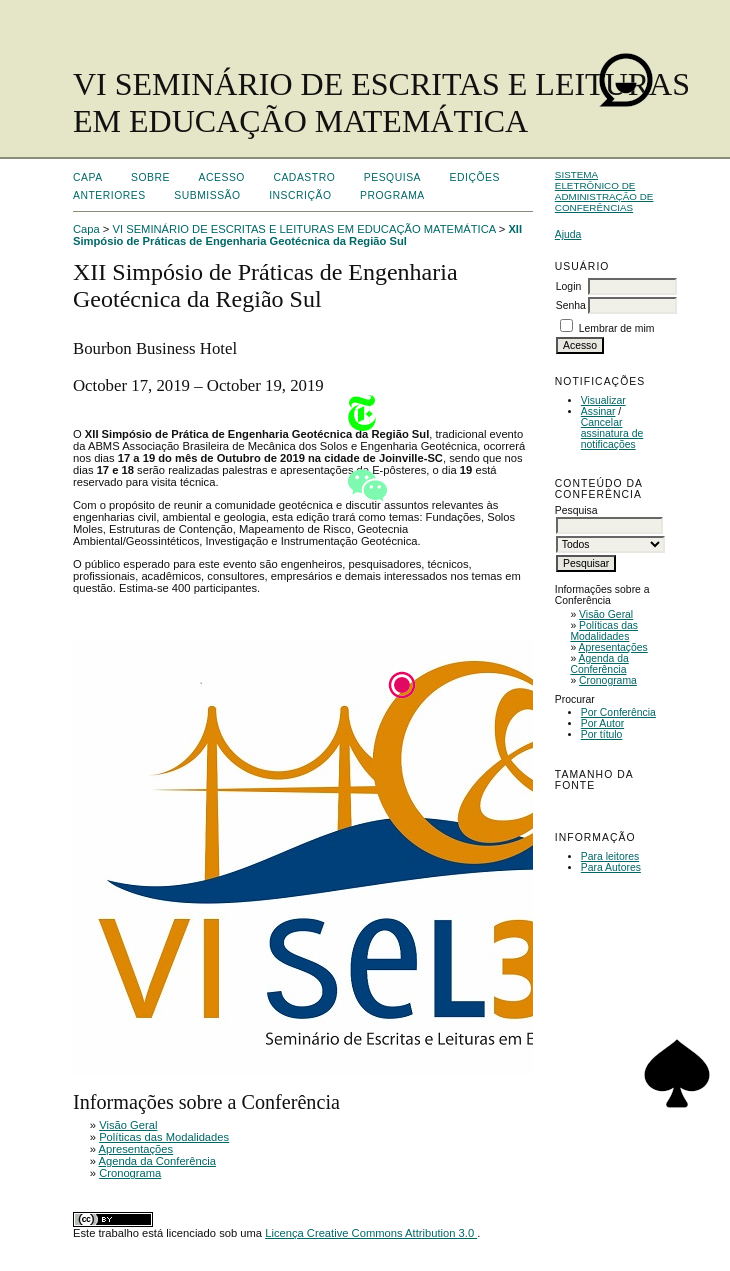  Describe the element at coordinates (626, 80) in the screenshot. I see `open a friendly chat or messaging feature` at that location.